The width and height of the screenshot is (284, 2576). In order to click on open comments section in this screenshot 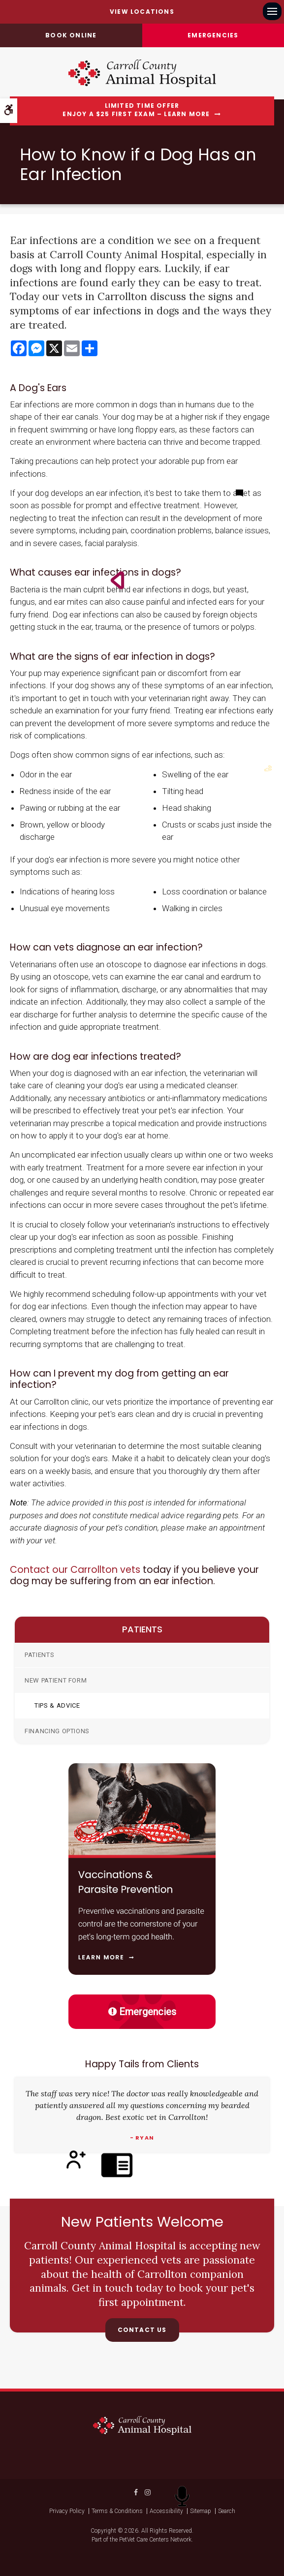, I will do `click(239, 493)`.